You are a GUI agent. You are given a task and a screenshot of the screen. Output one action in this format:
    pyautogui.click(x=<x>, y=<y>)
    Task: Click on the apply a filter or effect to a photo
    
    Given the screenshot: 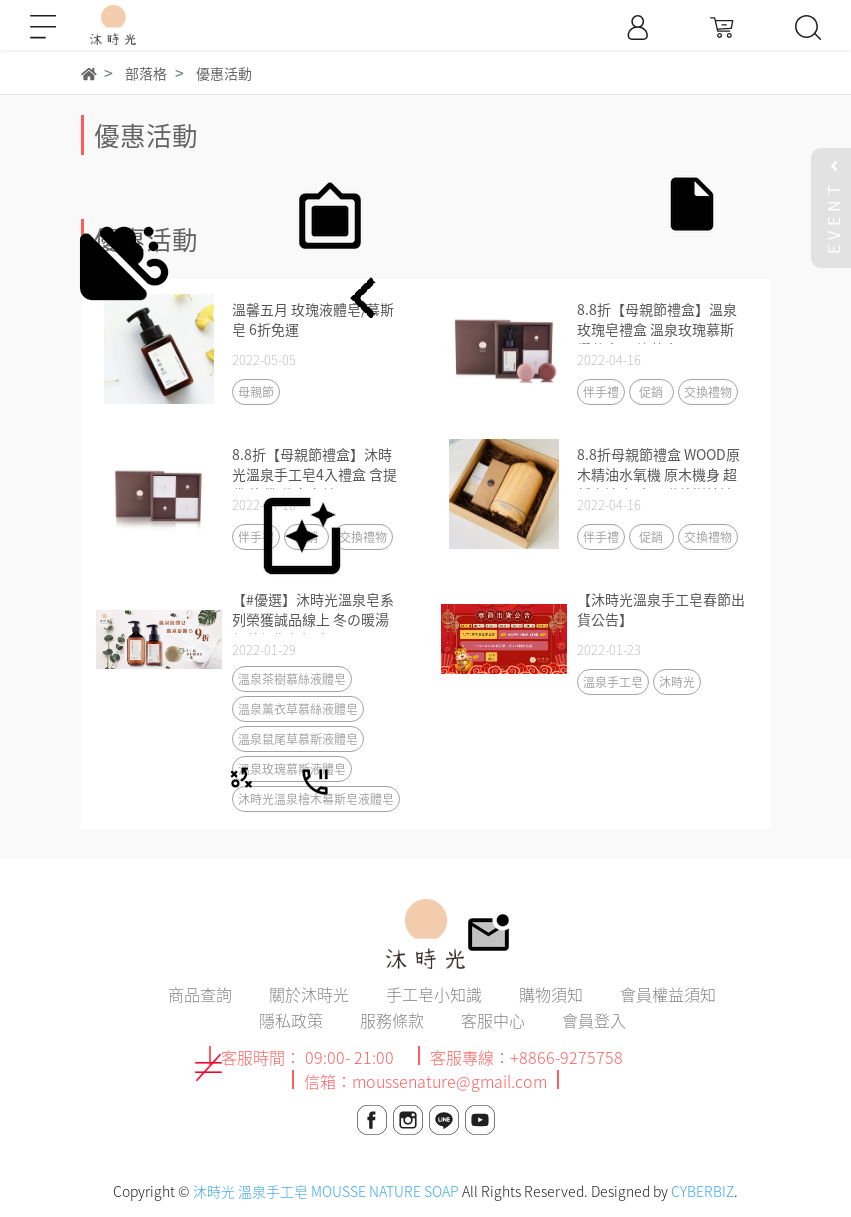 What is the action you would take?
    pyautogui.click(x=302, y=536)
    